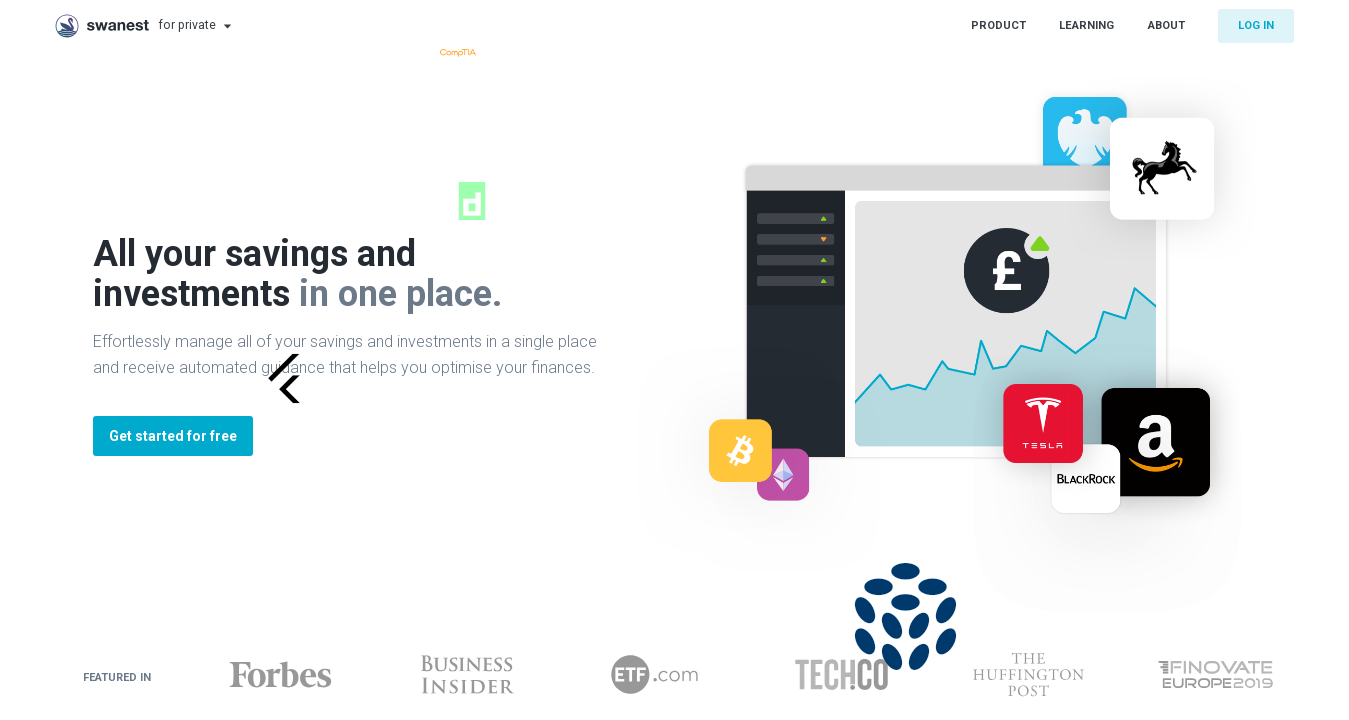  I want to click on flutter framework logo, so click(286, 378).